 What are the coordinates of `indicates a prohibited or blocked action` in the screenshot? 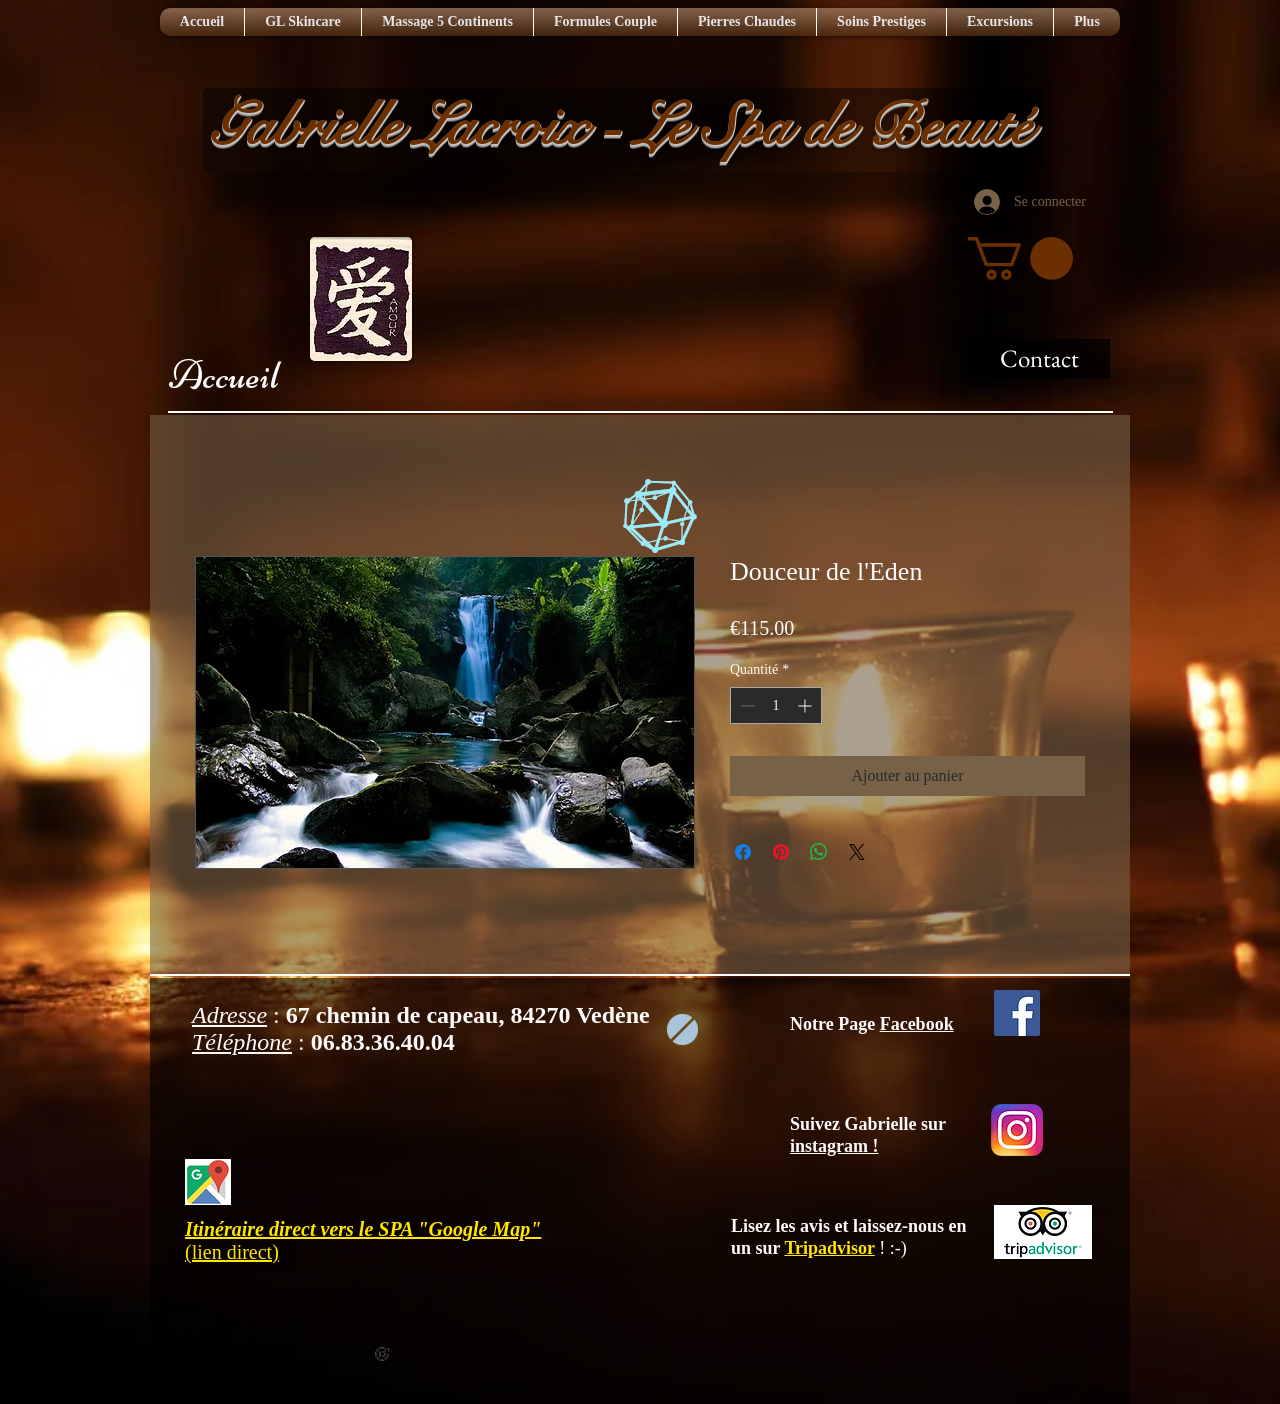 It's located at (682, 1029).